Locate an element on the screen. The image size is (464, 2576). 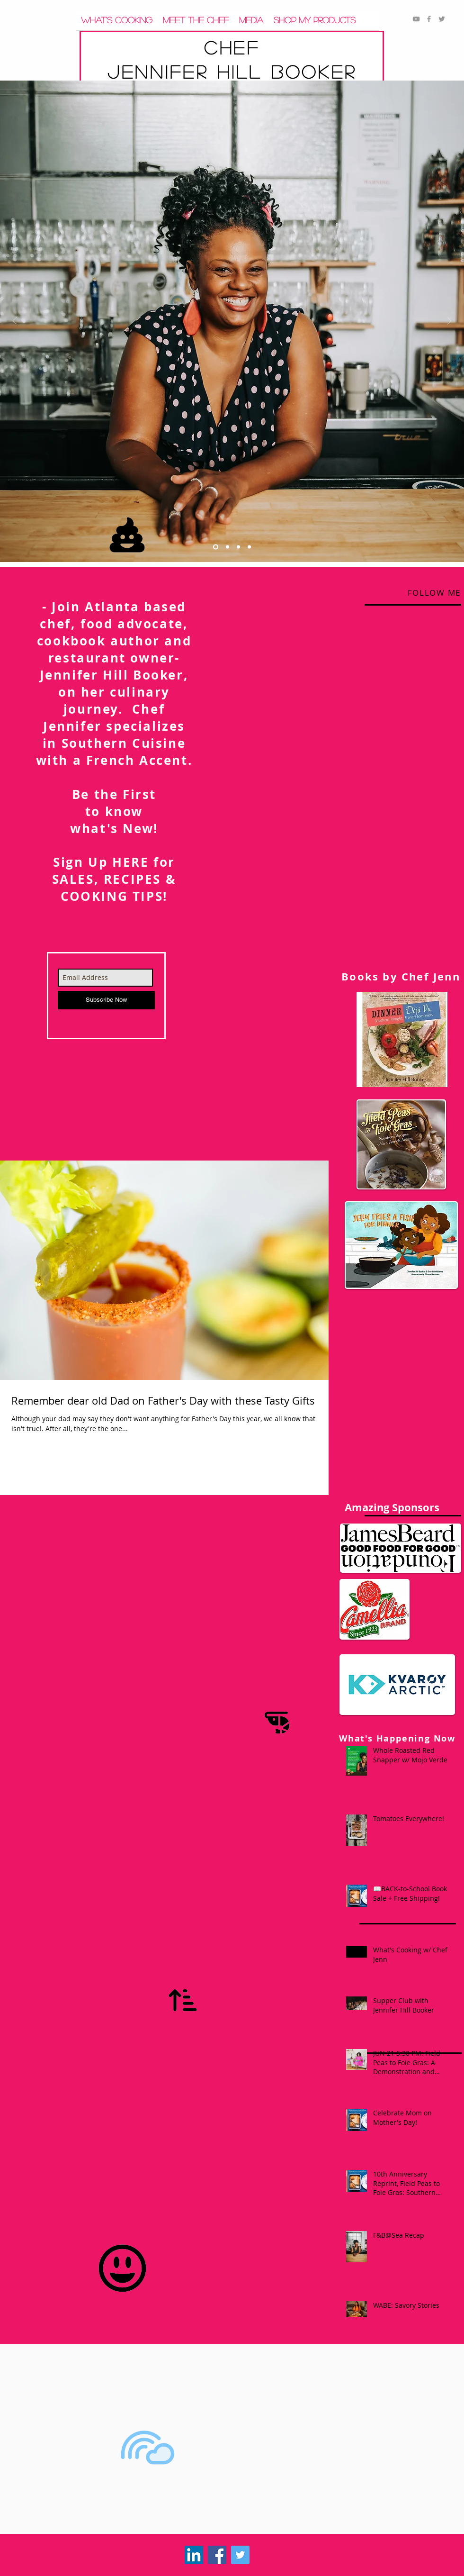
add a poop emoji reaction is located at coordinates (127, 535).